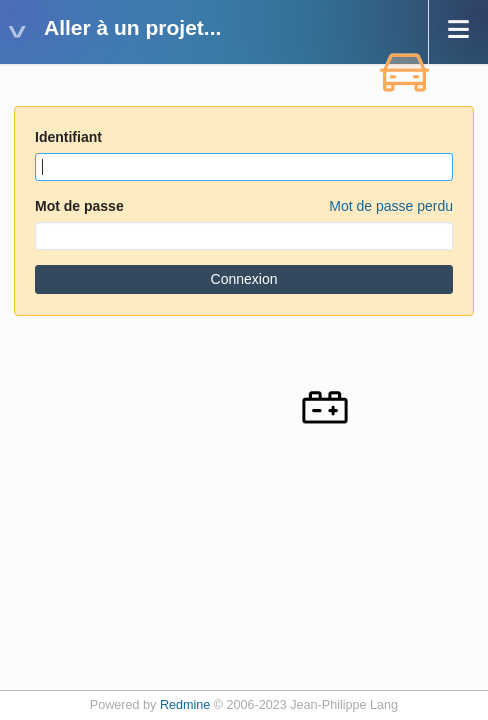  What do you see at coordinates (325, 409) in the screenshot?
I see `check vehicle battery status` at bounding box center [325, 409].